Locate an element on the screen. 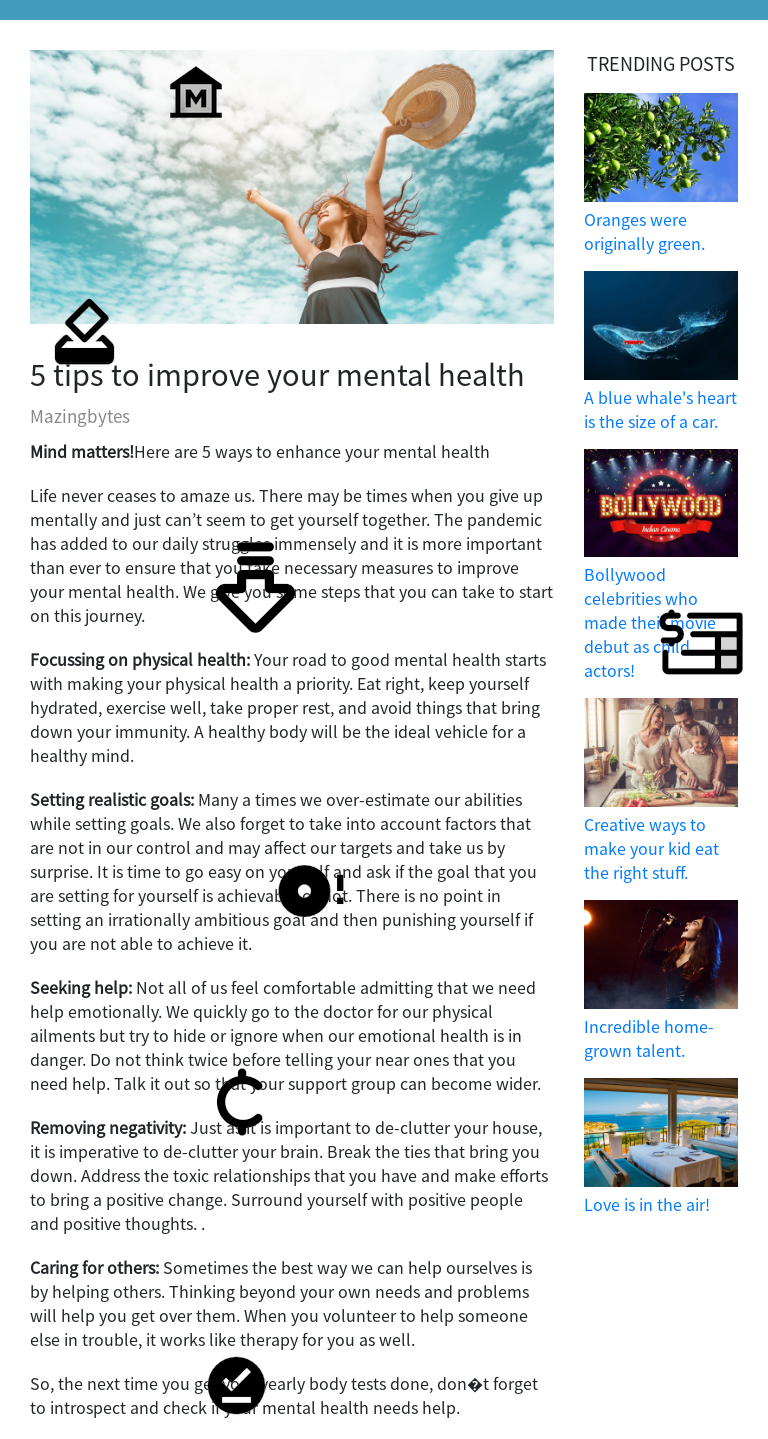 The image size is (768, 1439). download all items in queue is located at coordinates (255, 588).